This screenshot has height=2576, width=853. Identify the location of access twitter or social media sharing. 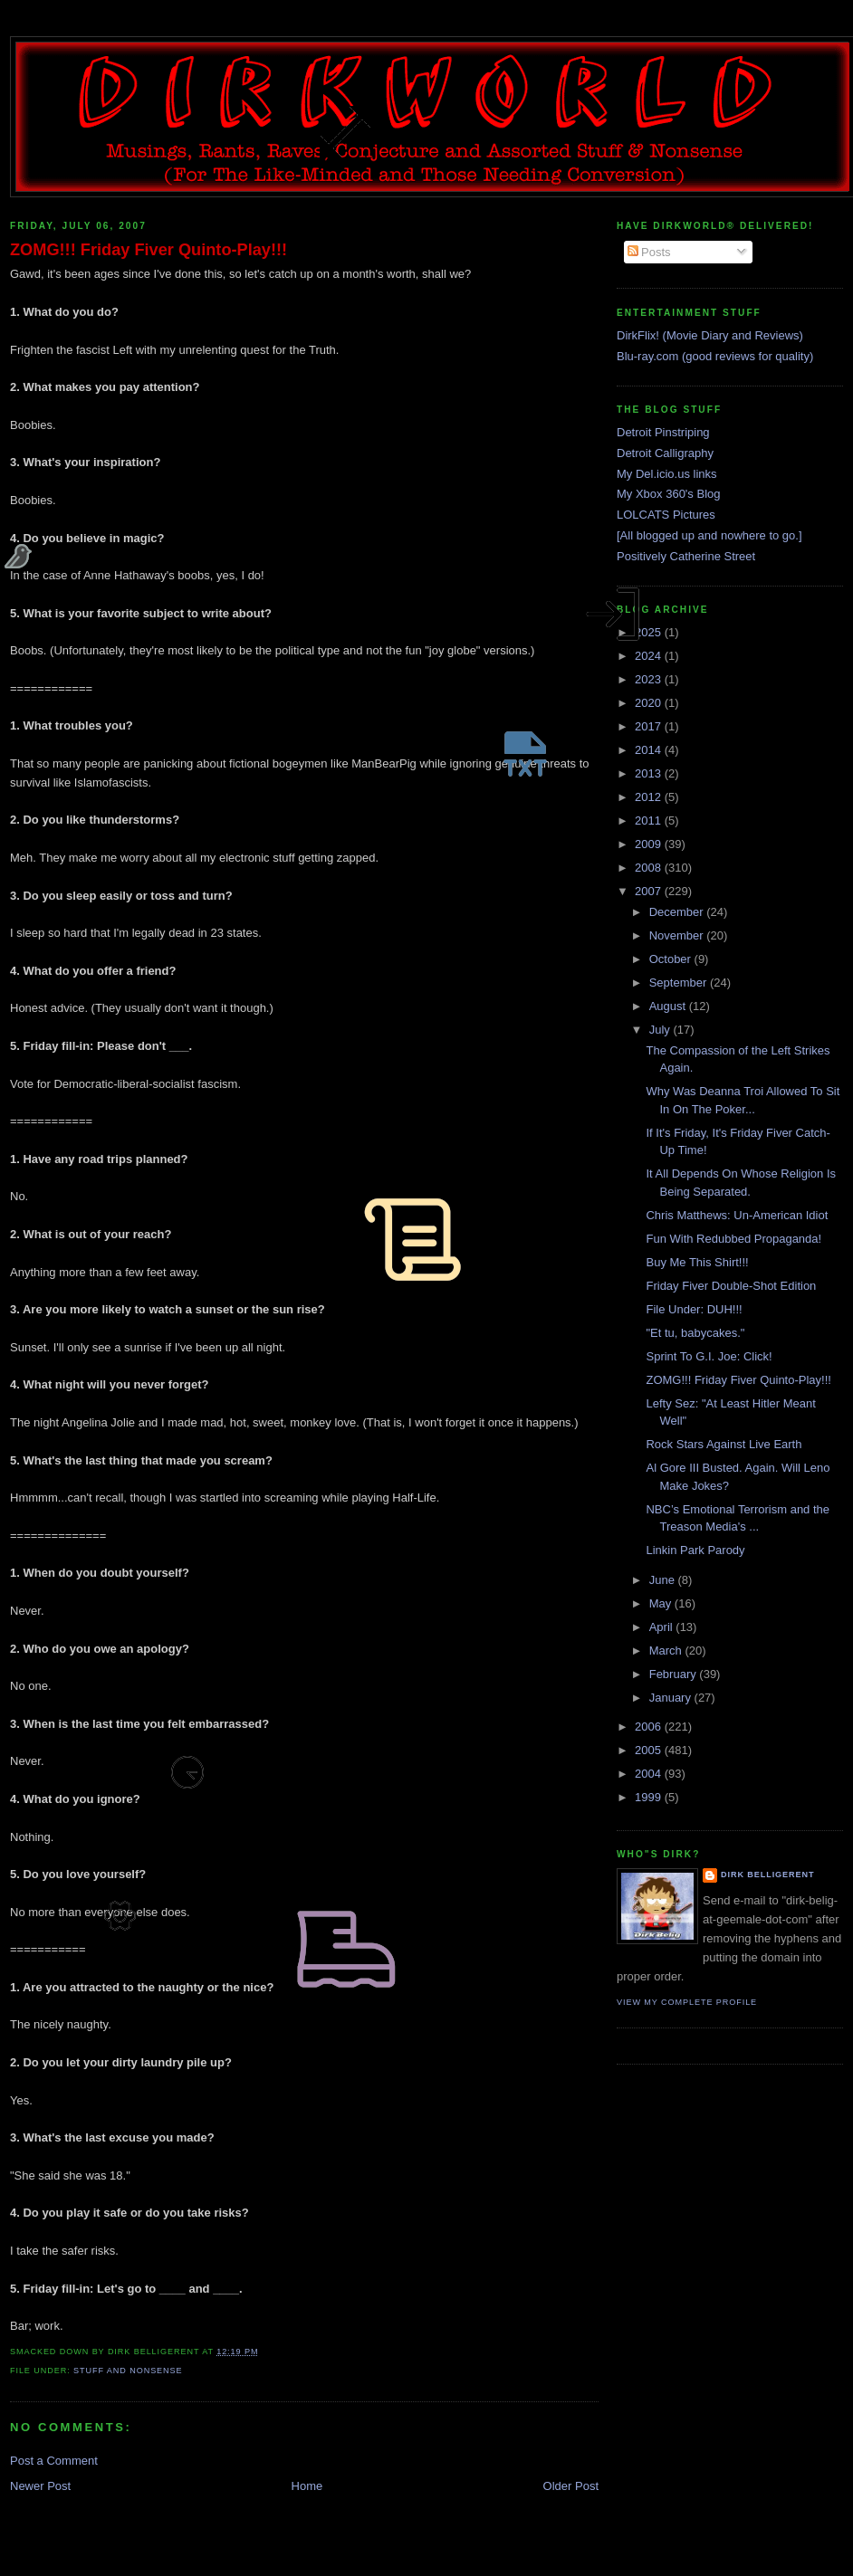
(18, 557).